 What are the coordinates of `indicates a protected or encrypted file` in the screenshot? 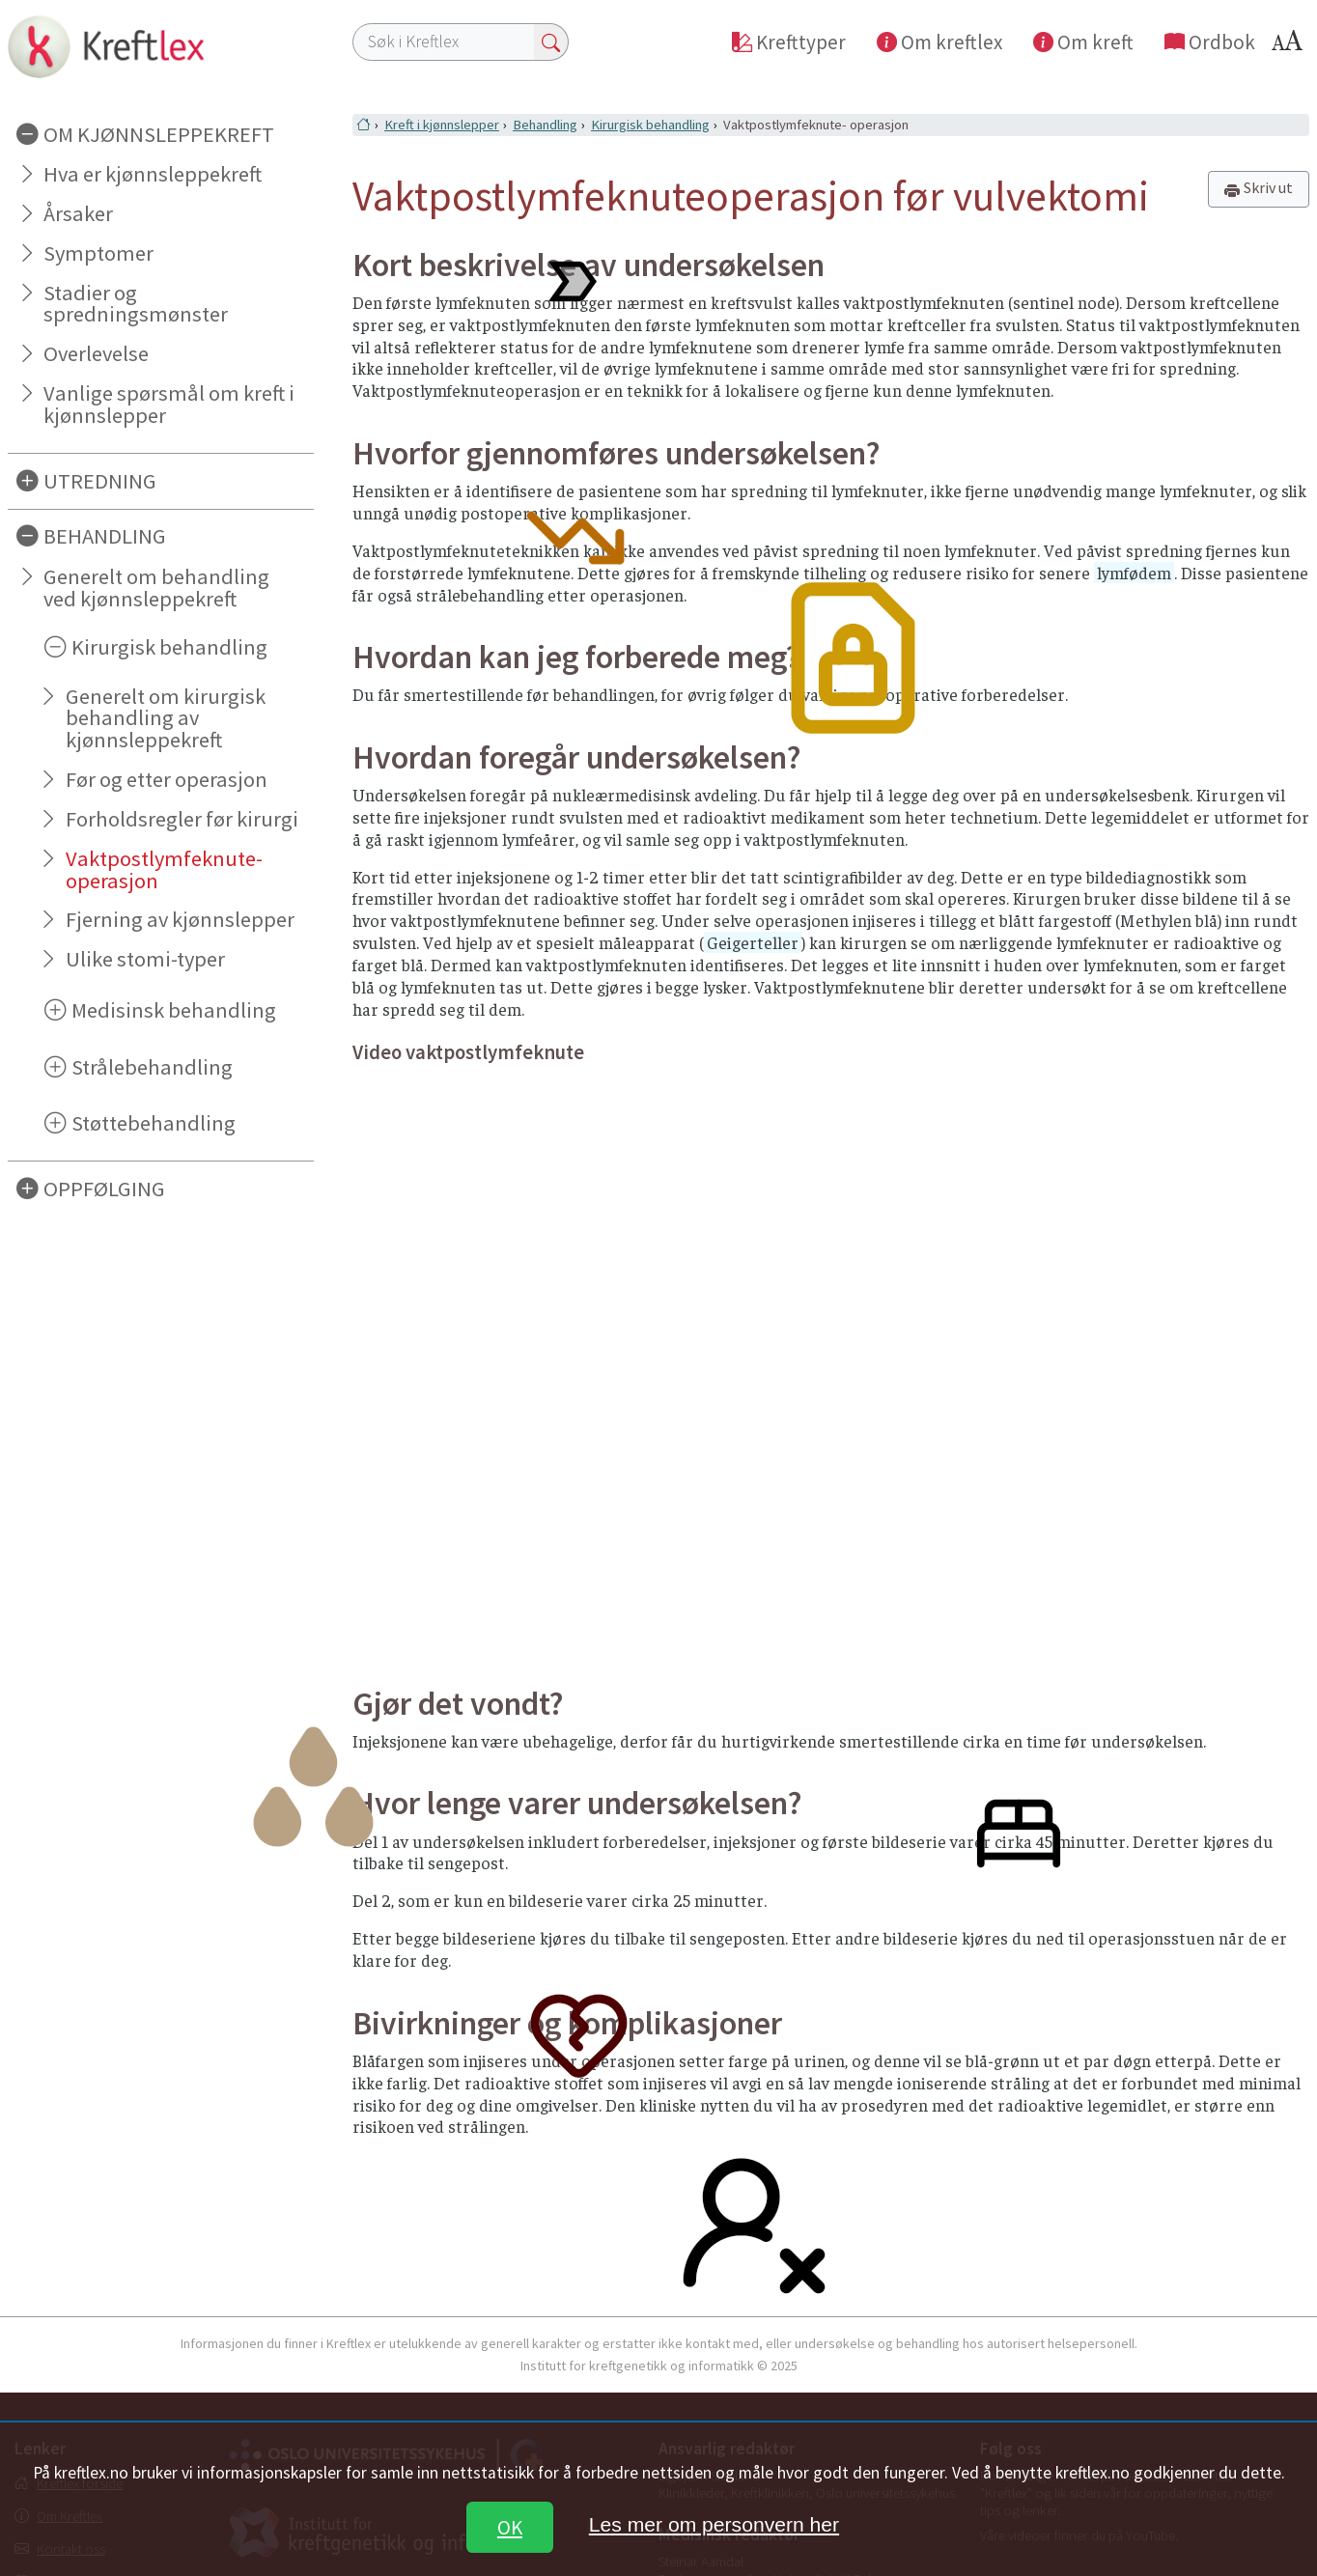 It's located at (853, 658).